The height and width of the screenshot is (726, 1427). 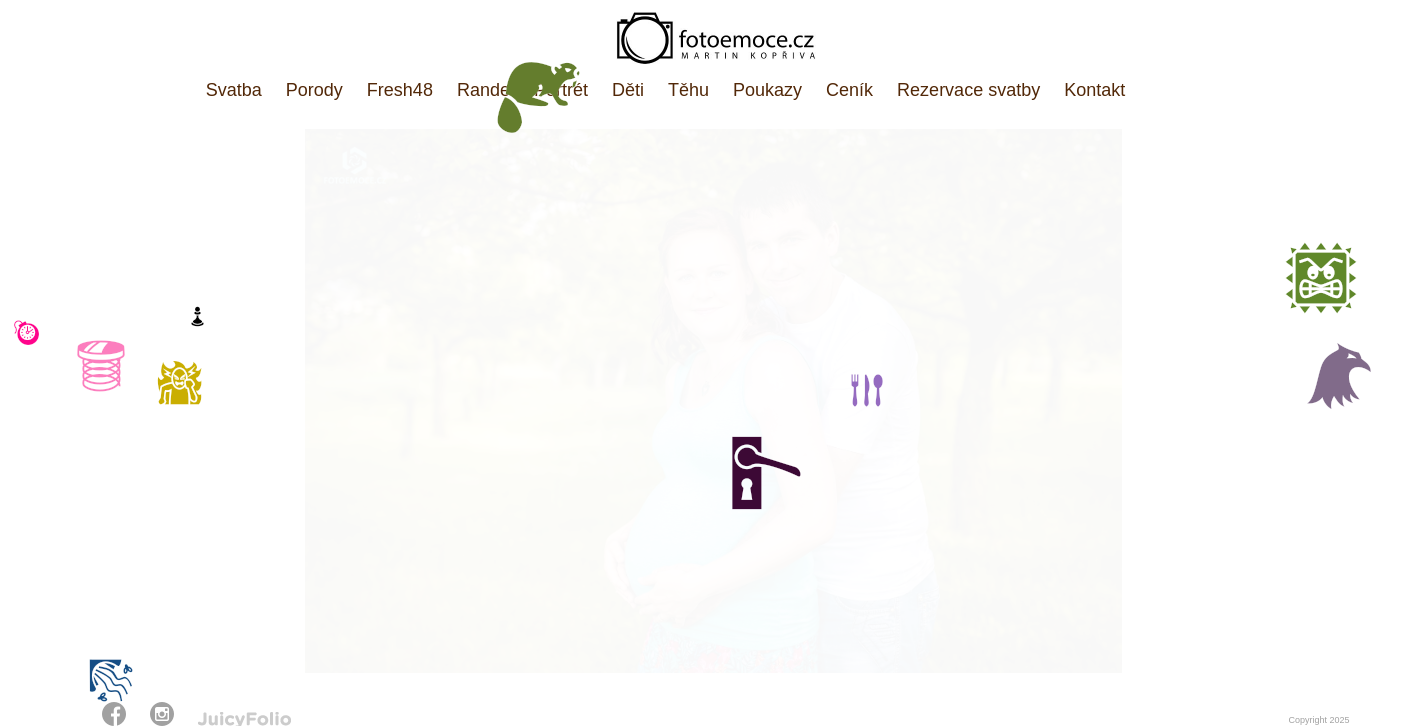 What do you see at coordinates (763, 473) in the screenshot?
I see `access security or lock settings` at bounding box center [763, 473].